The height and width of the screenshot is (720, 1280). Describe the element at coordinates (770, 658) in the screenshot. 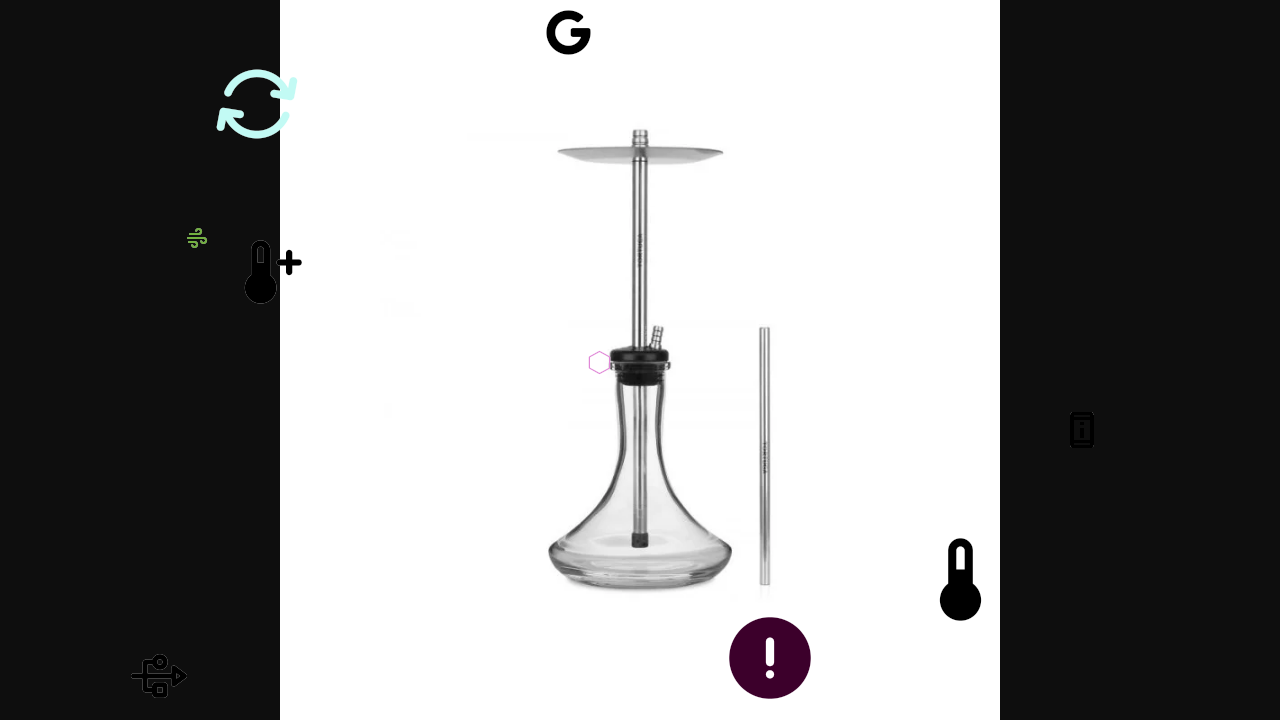

I see `indicates an error or warning state` at that location.